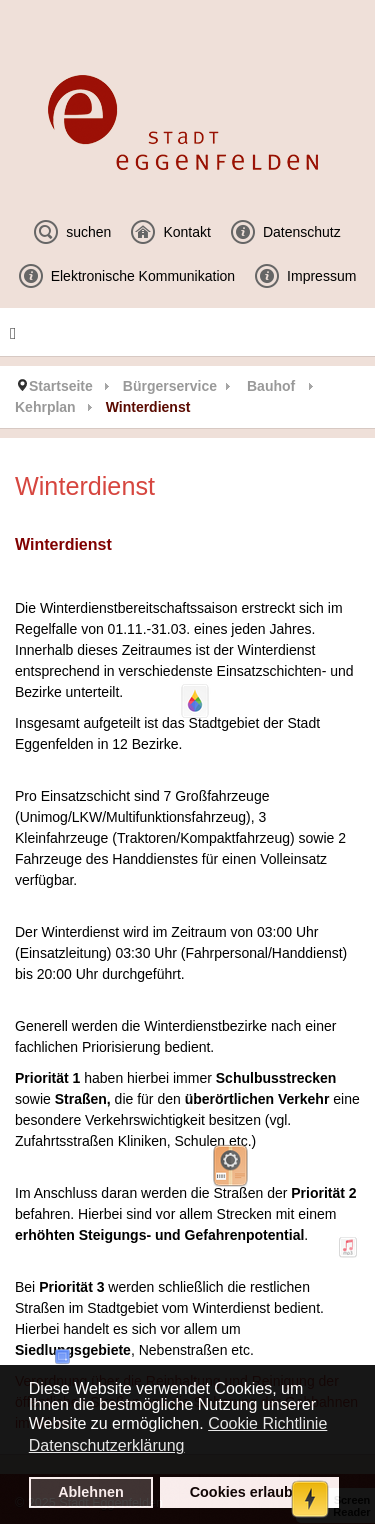 The image size is (375, 1524). I want to click on an ICC color profile file, so click(195, 701).